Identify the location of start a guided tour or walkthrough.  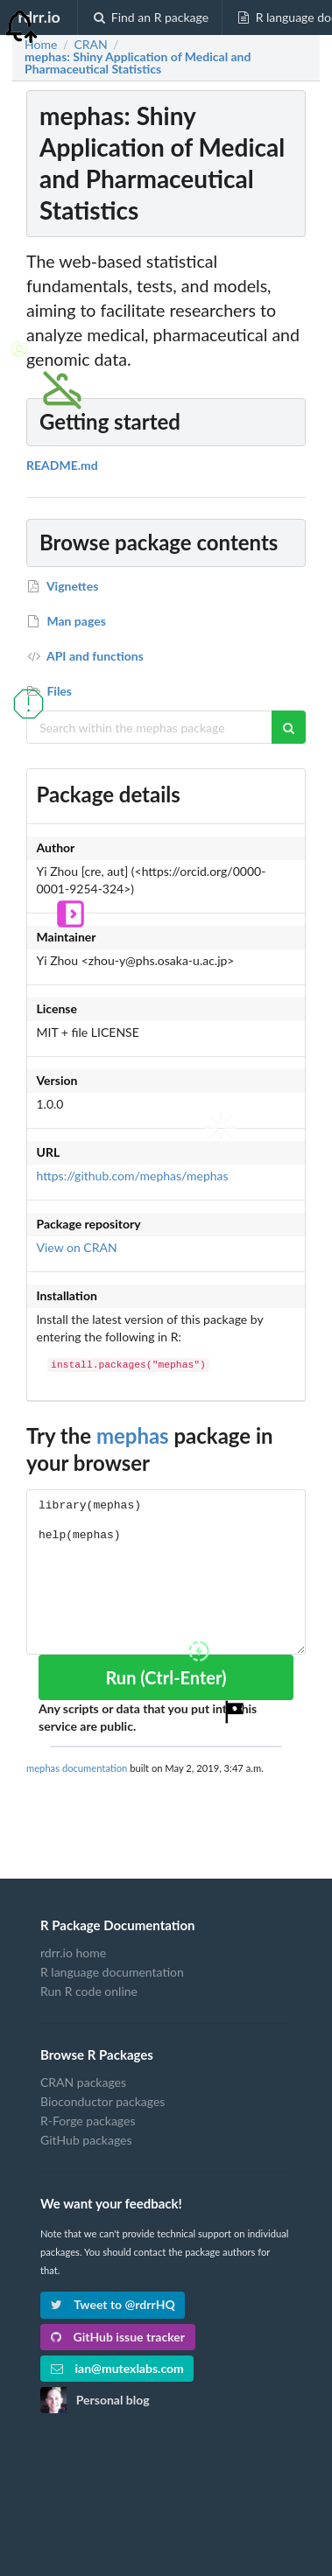
(233, 1712).